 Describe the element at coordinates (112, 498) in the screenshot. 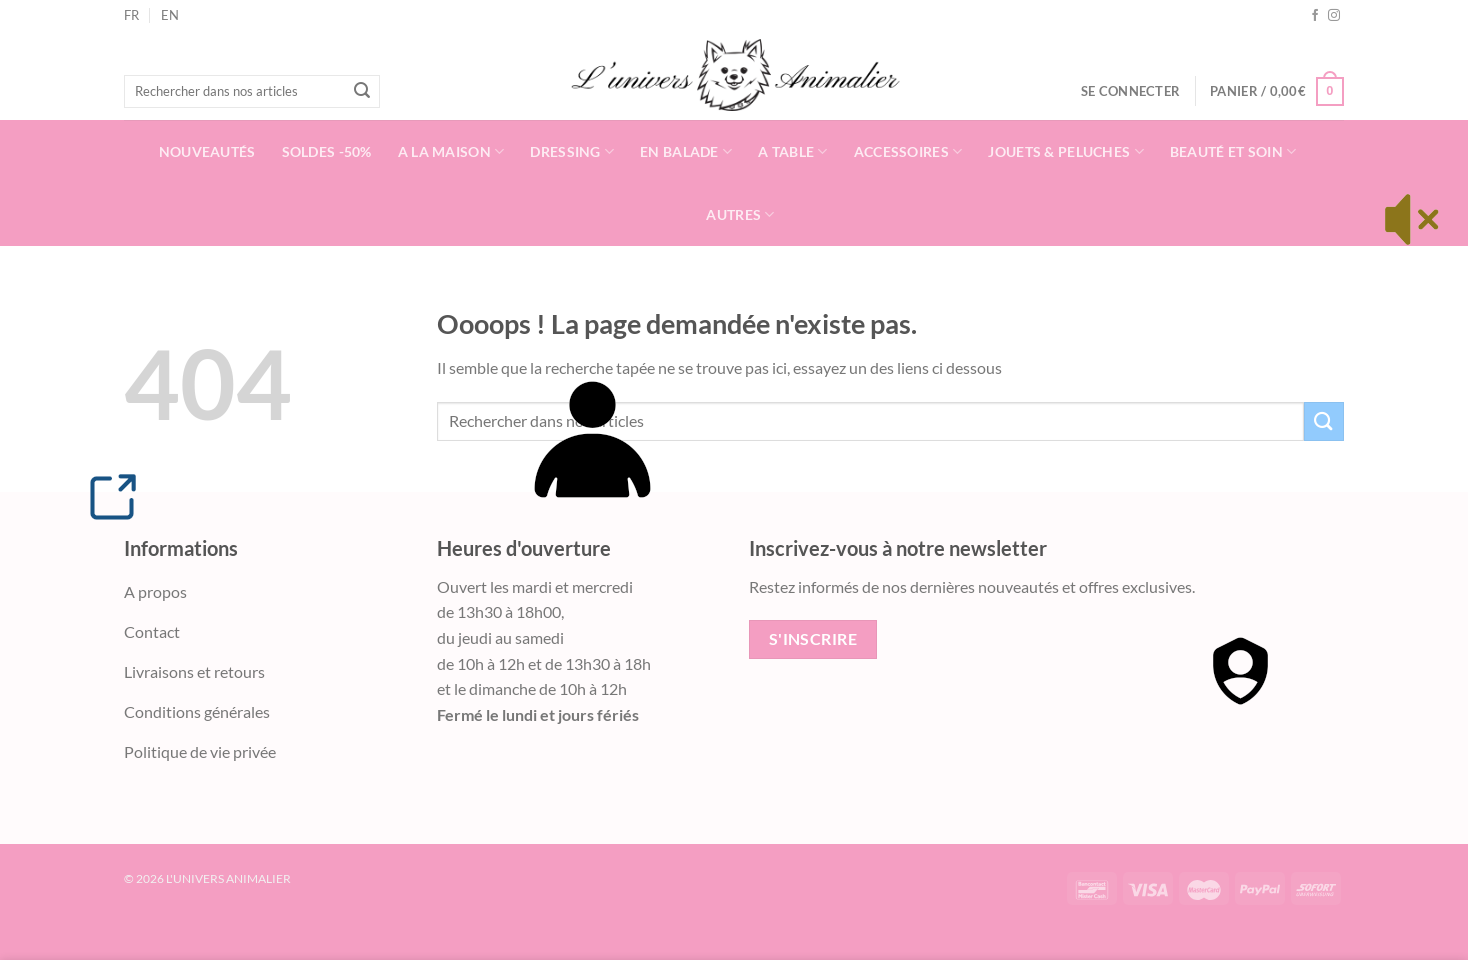

I see `open in a new window` at that location.